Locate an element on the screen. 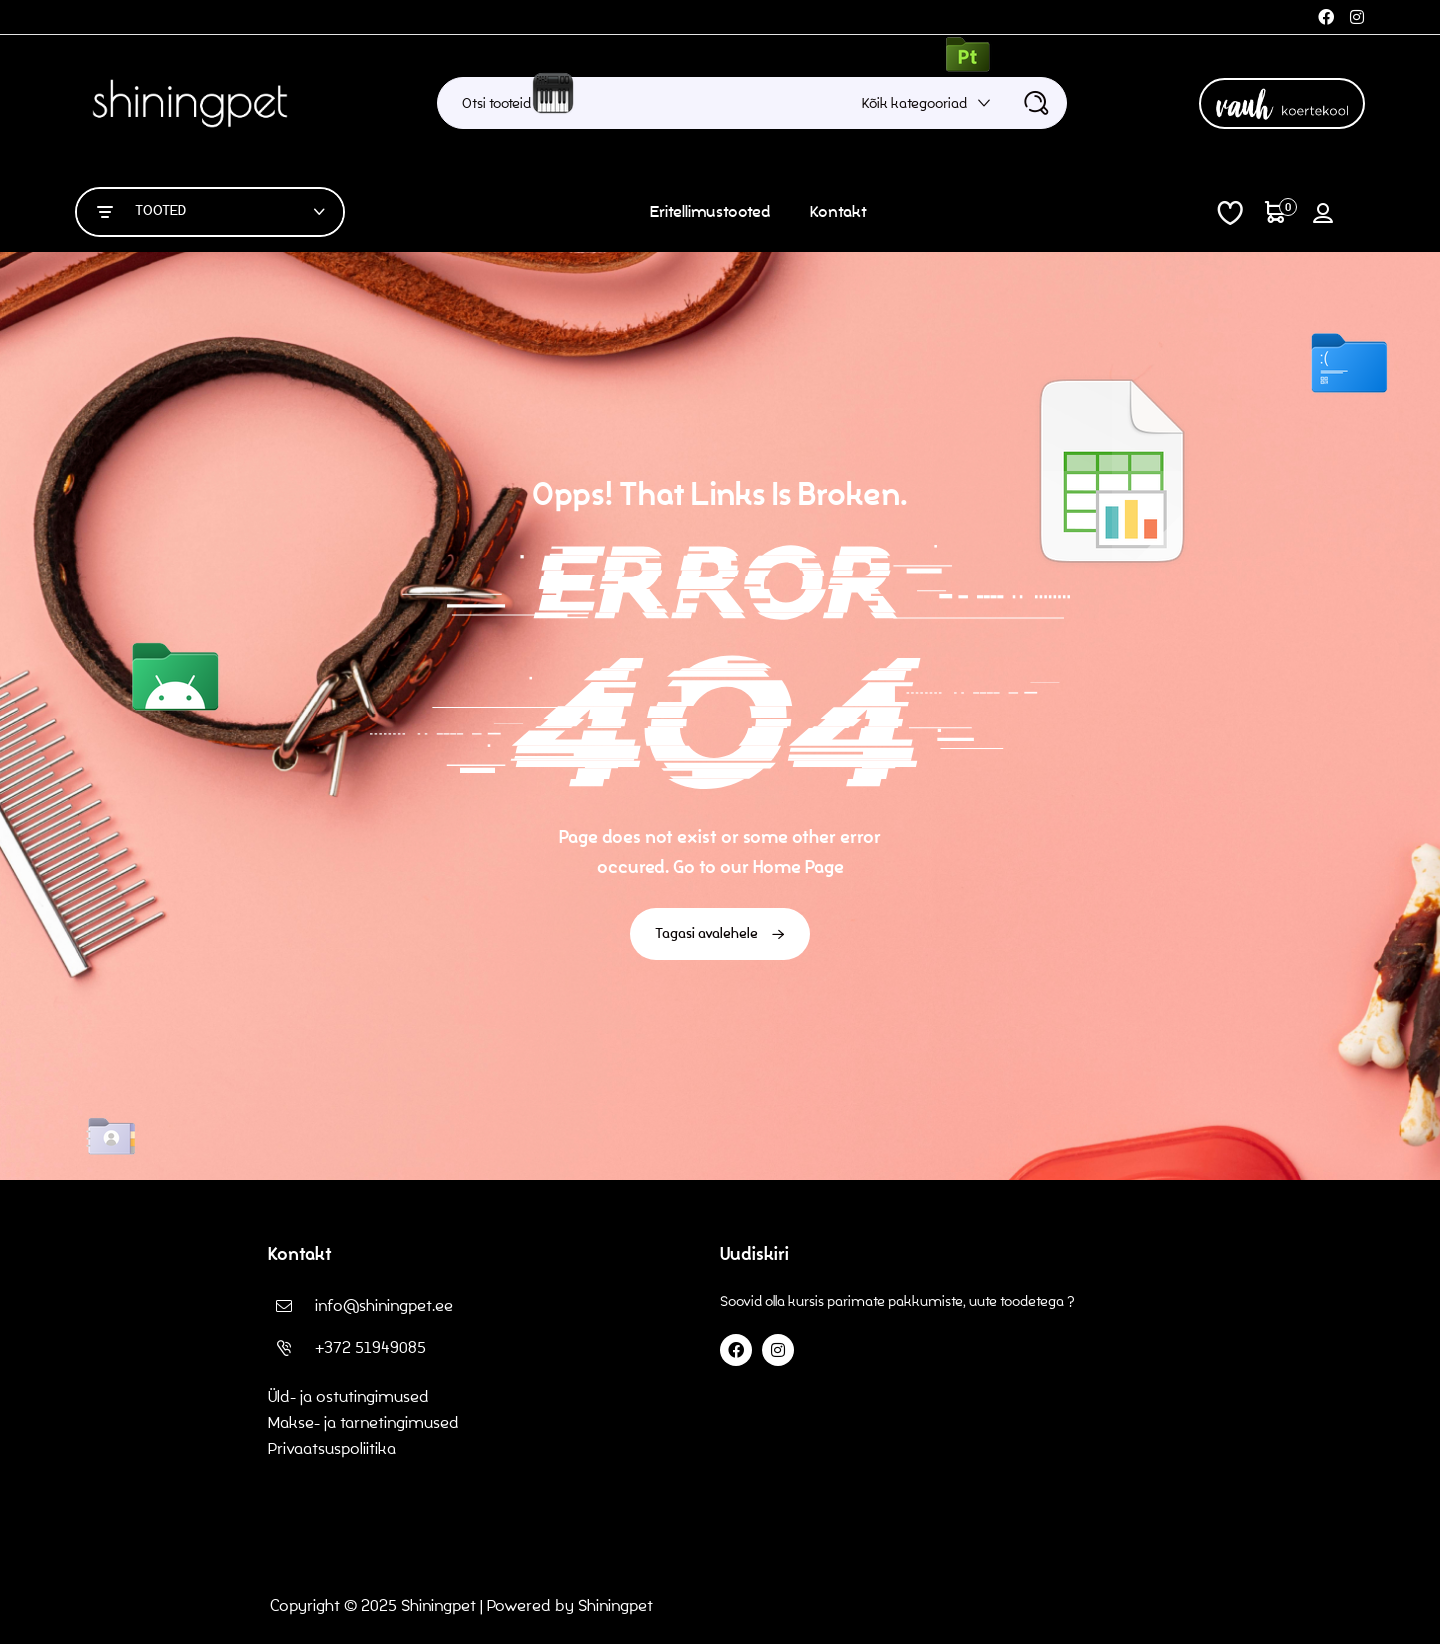  folder containing system crash logs or error reports is located at coordinates (1349, 365).